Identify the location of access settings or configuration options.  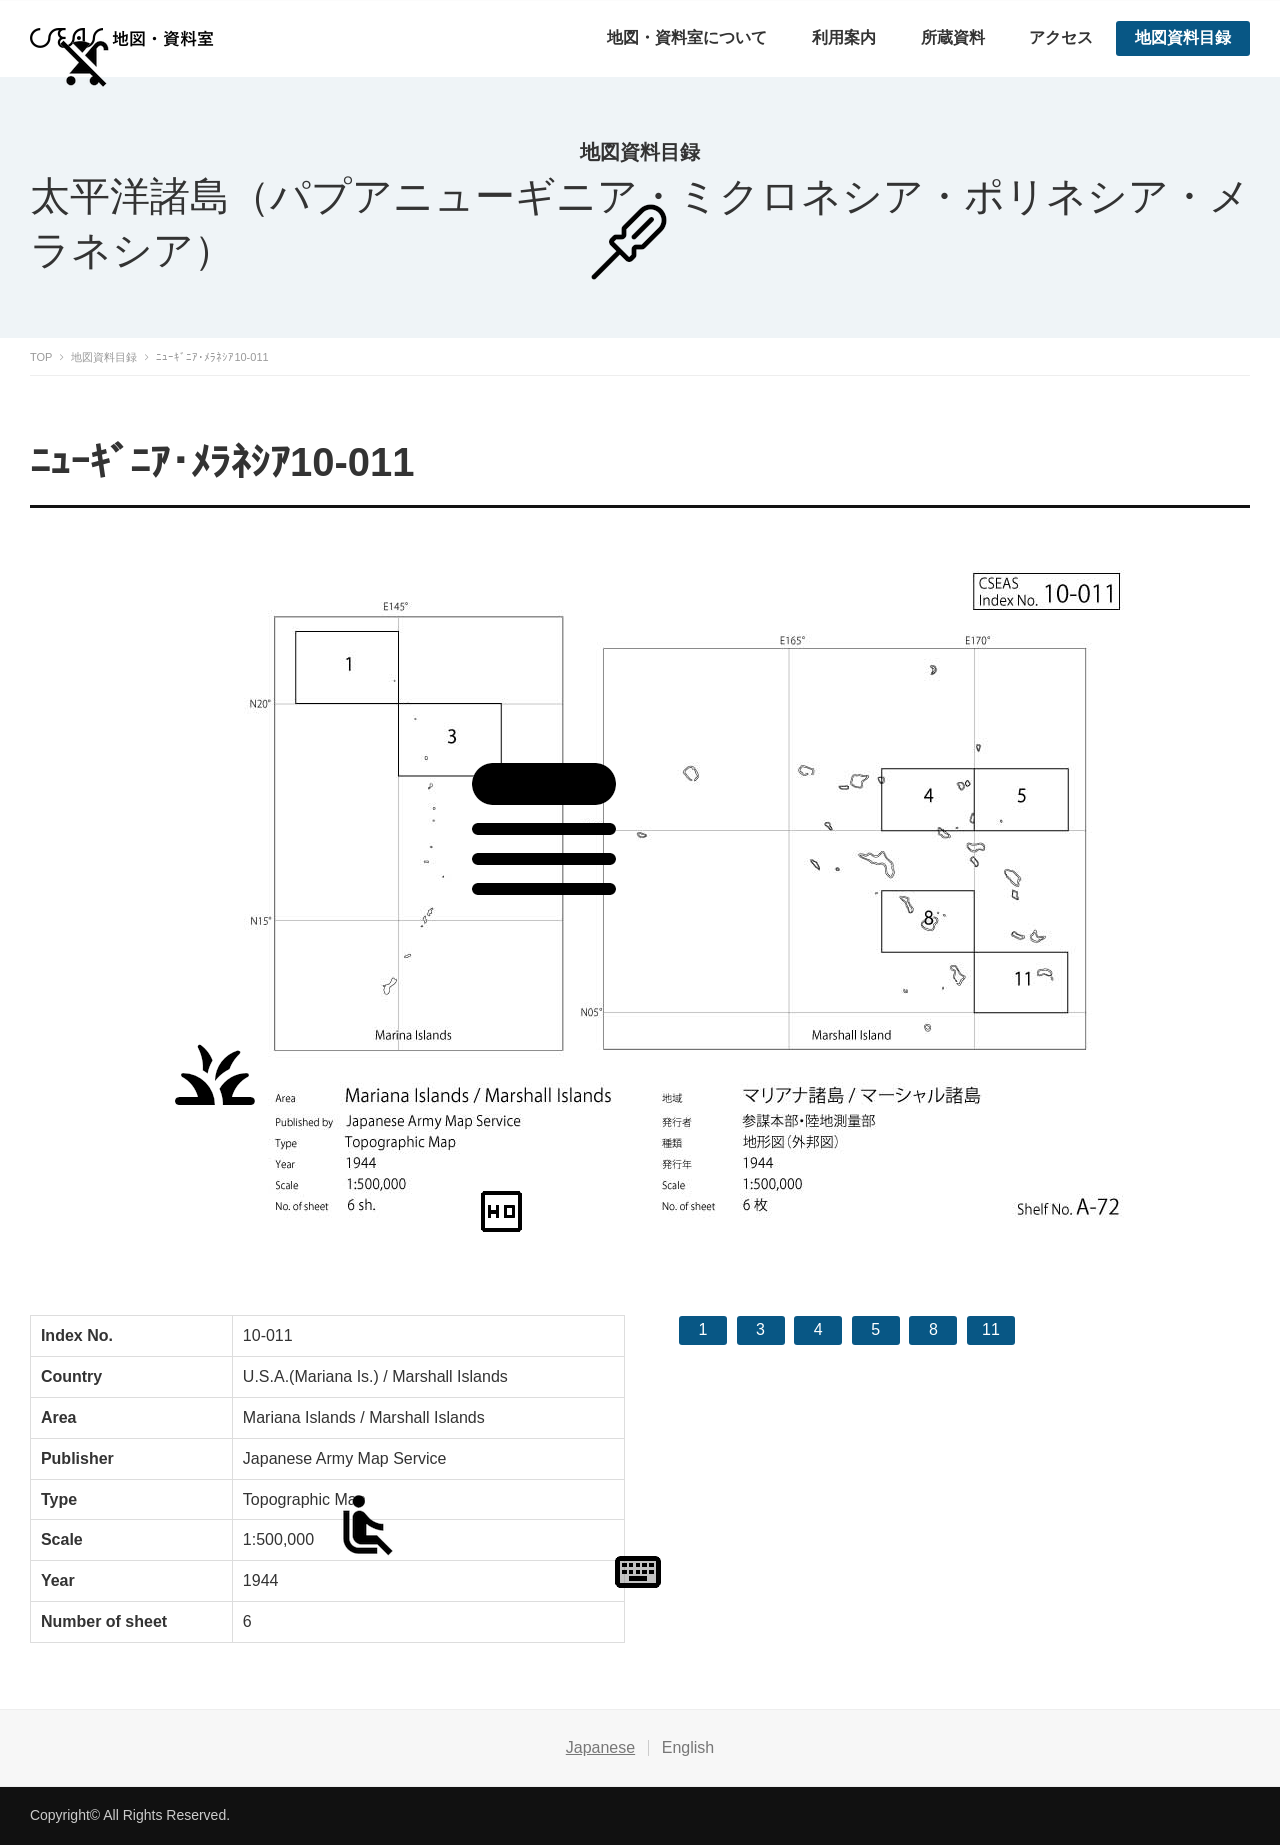
(629, 242).